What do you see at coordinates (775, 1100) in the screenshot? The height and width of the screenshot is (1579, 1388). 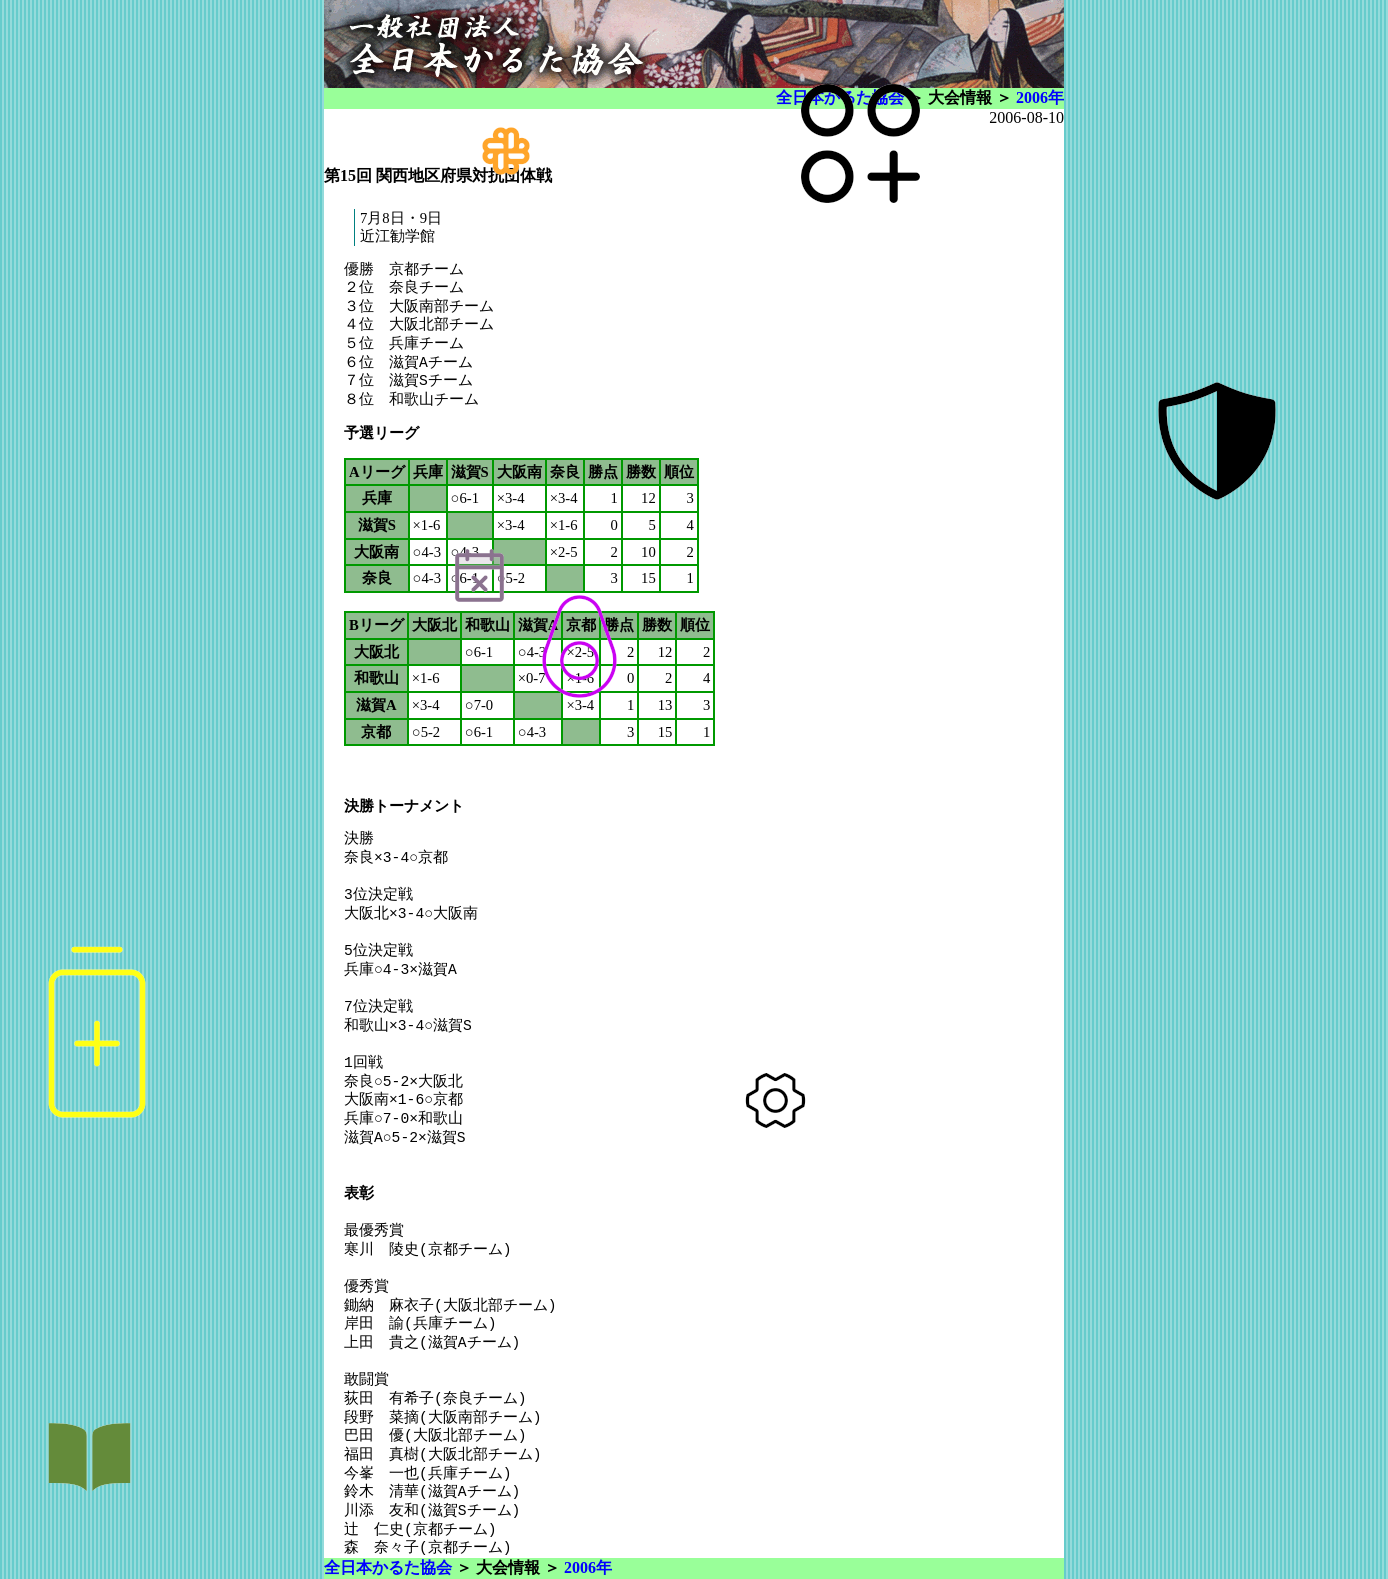 I see `access settings or preferences` at bounding box center [775, 1100].